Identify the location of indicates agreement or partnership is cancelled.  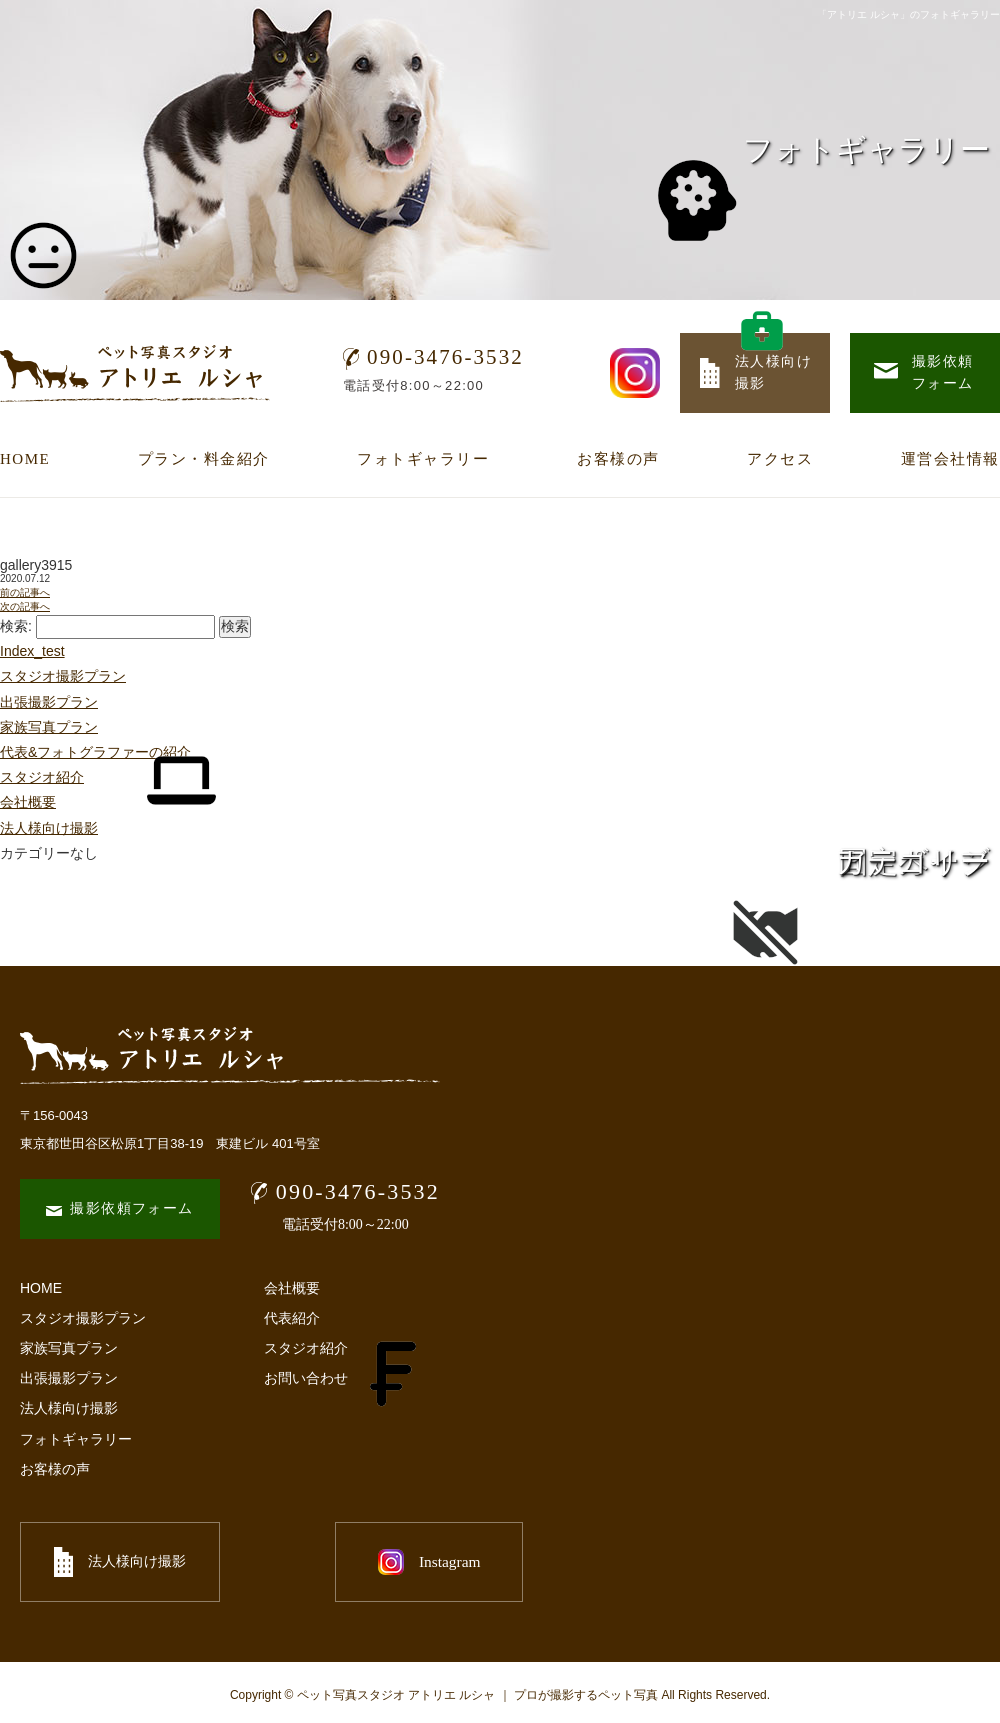
(765, 932).